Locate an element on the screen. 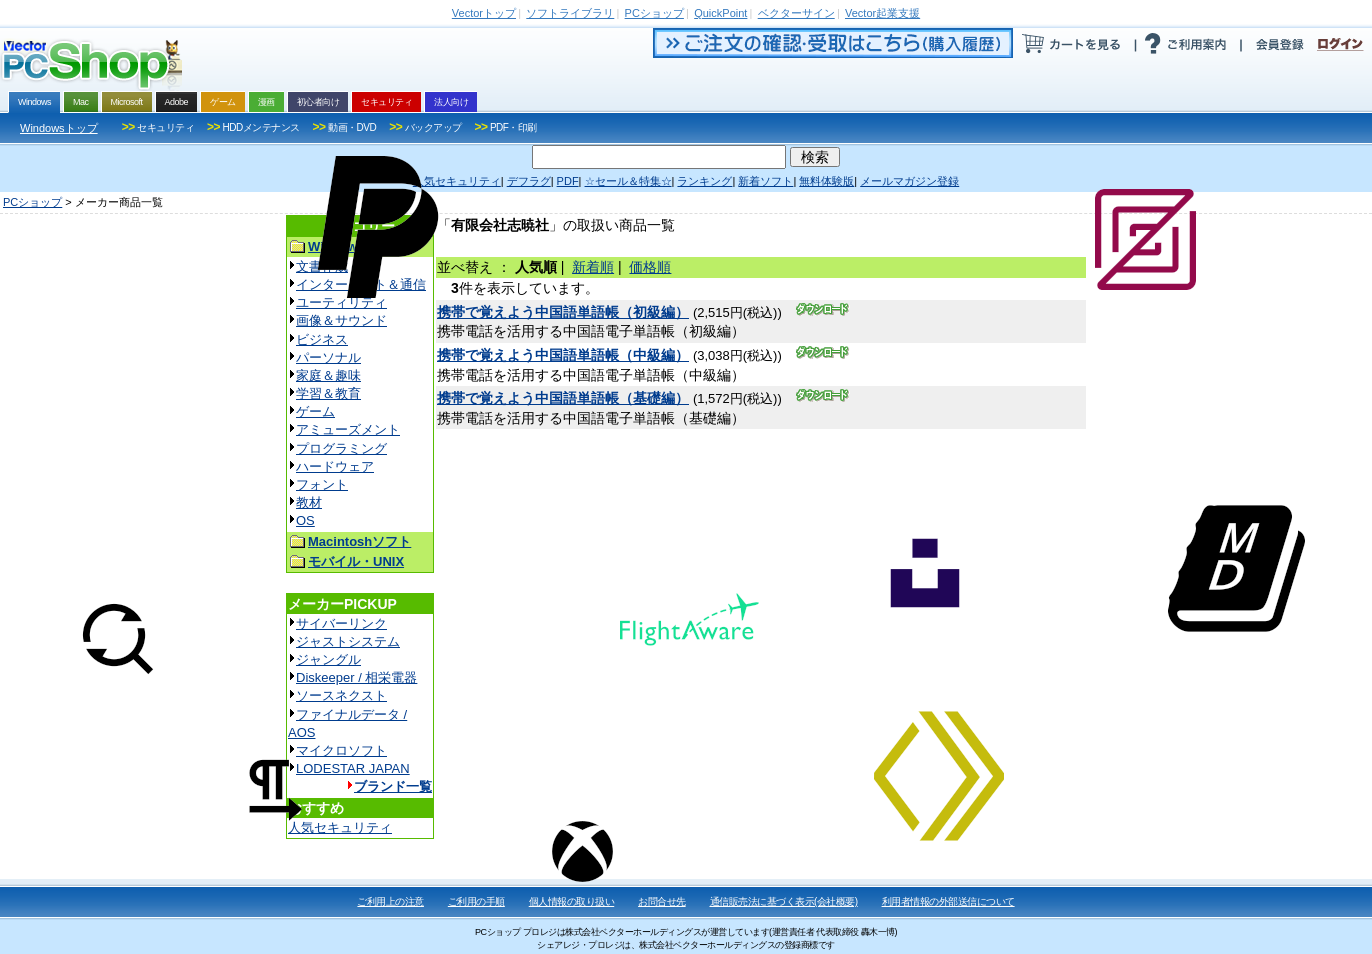 Image resolution: width=1372 pixels, height=954 pixels. Cloudflare Workers logo is located at coordinates (939, 776).